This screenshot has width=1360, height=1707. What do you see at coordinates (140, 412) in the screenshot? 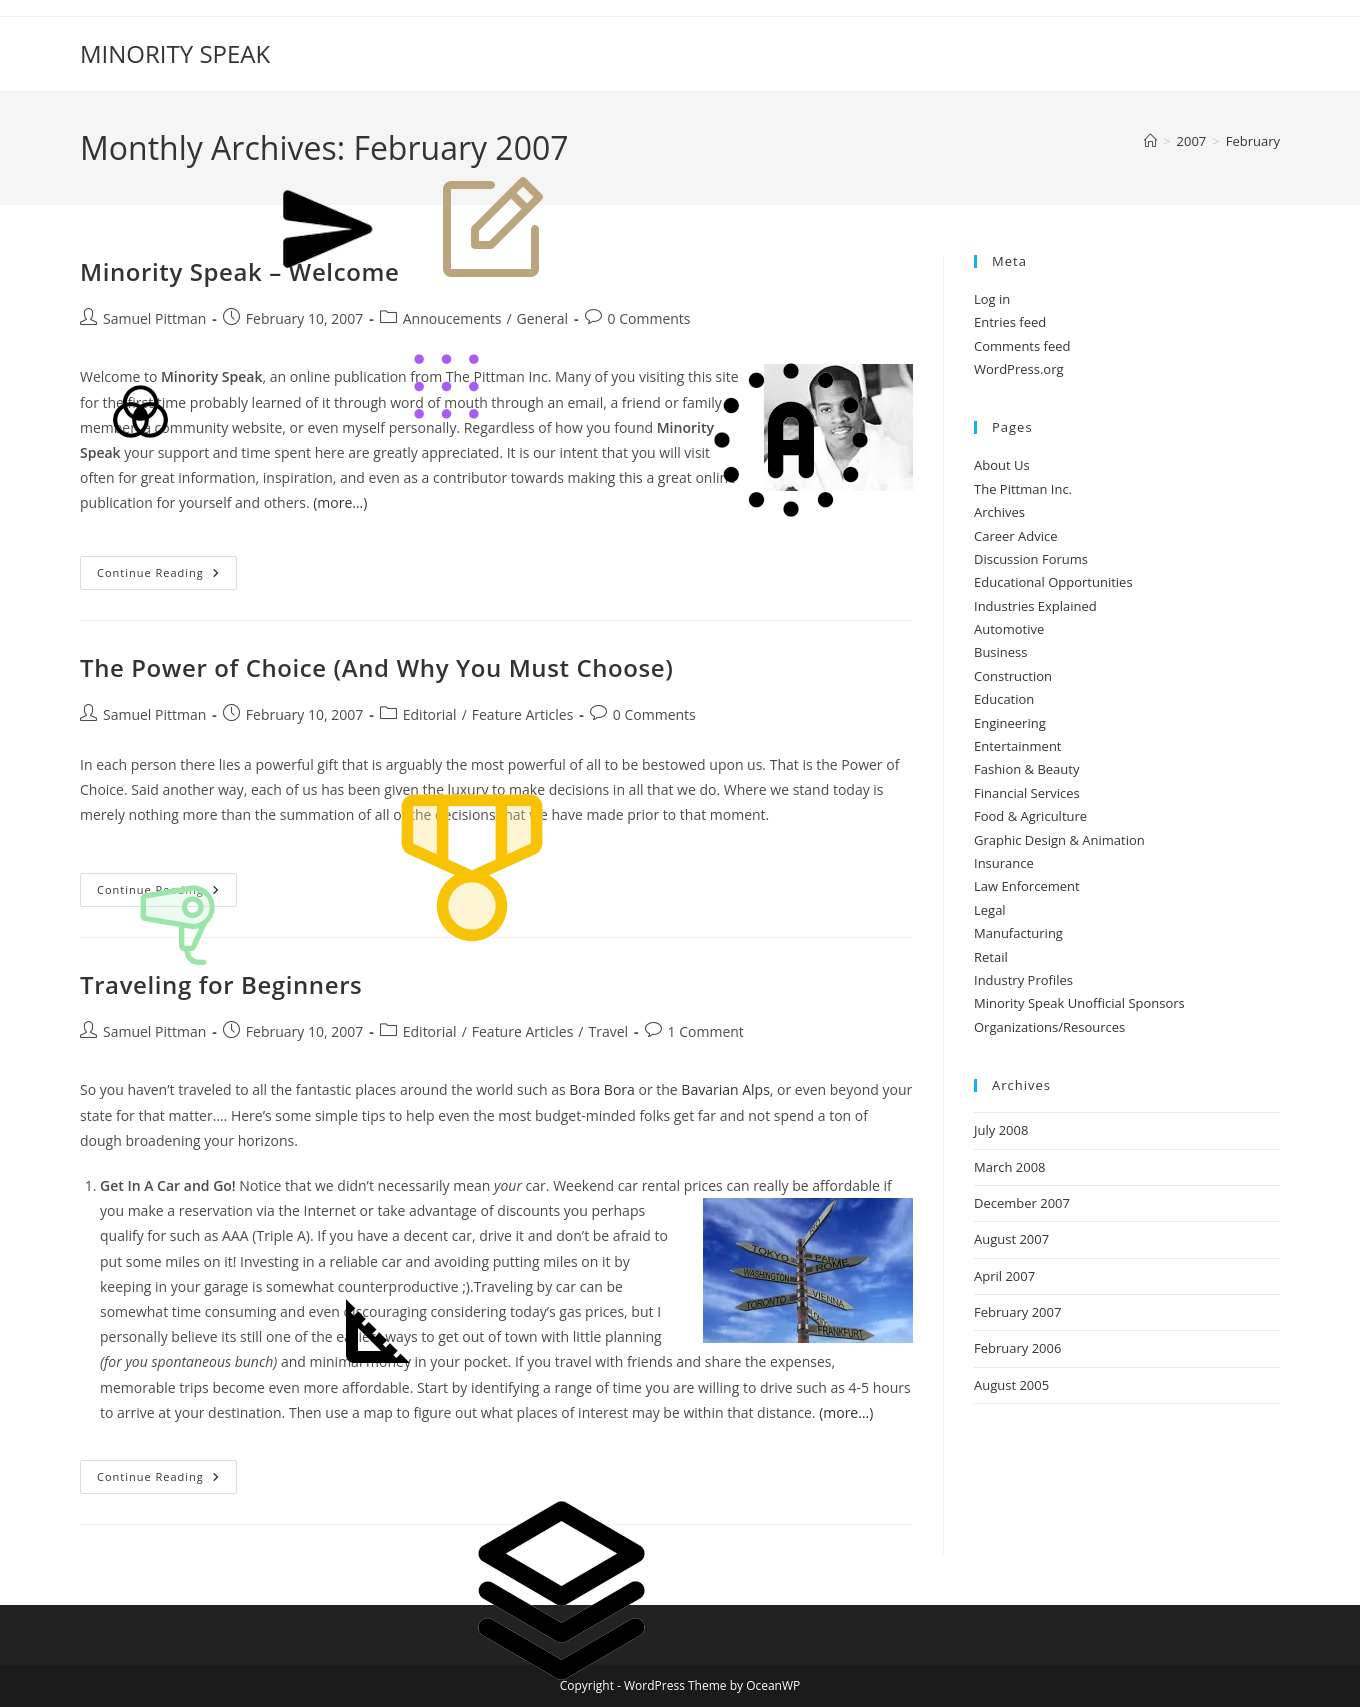
I see `shows overlapping or intersecting data sets` at bounding box center [140, 412].